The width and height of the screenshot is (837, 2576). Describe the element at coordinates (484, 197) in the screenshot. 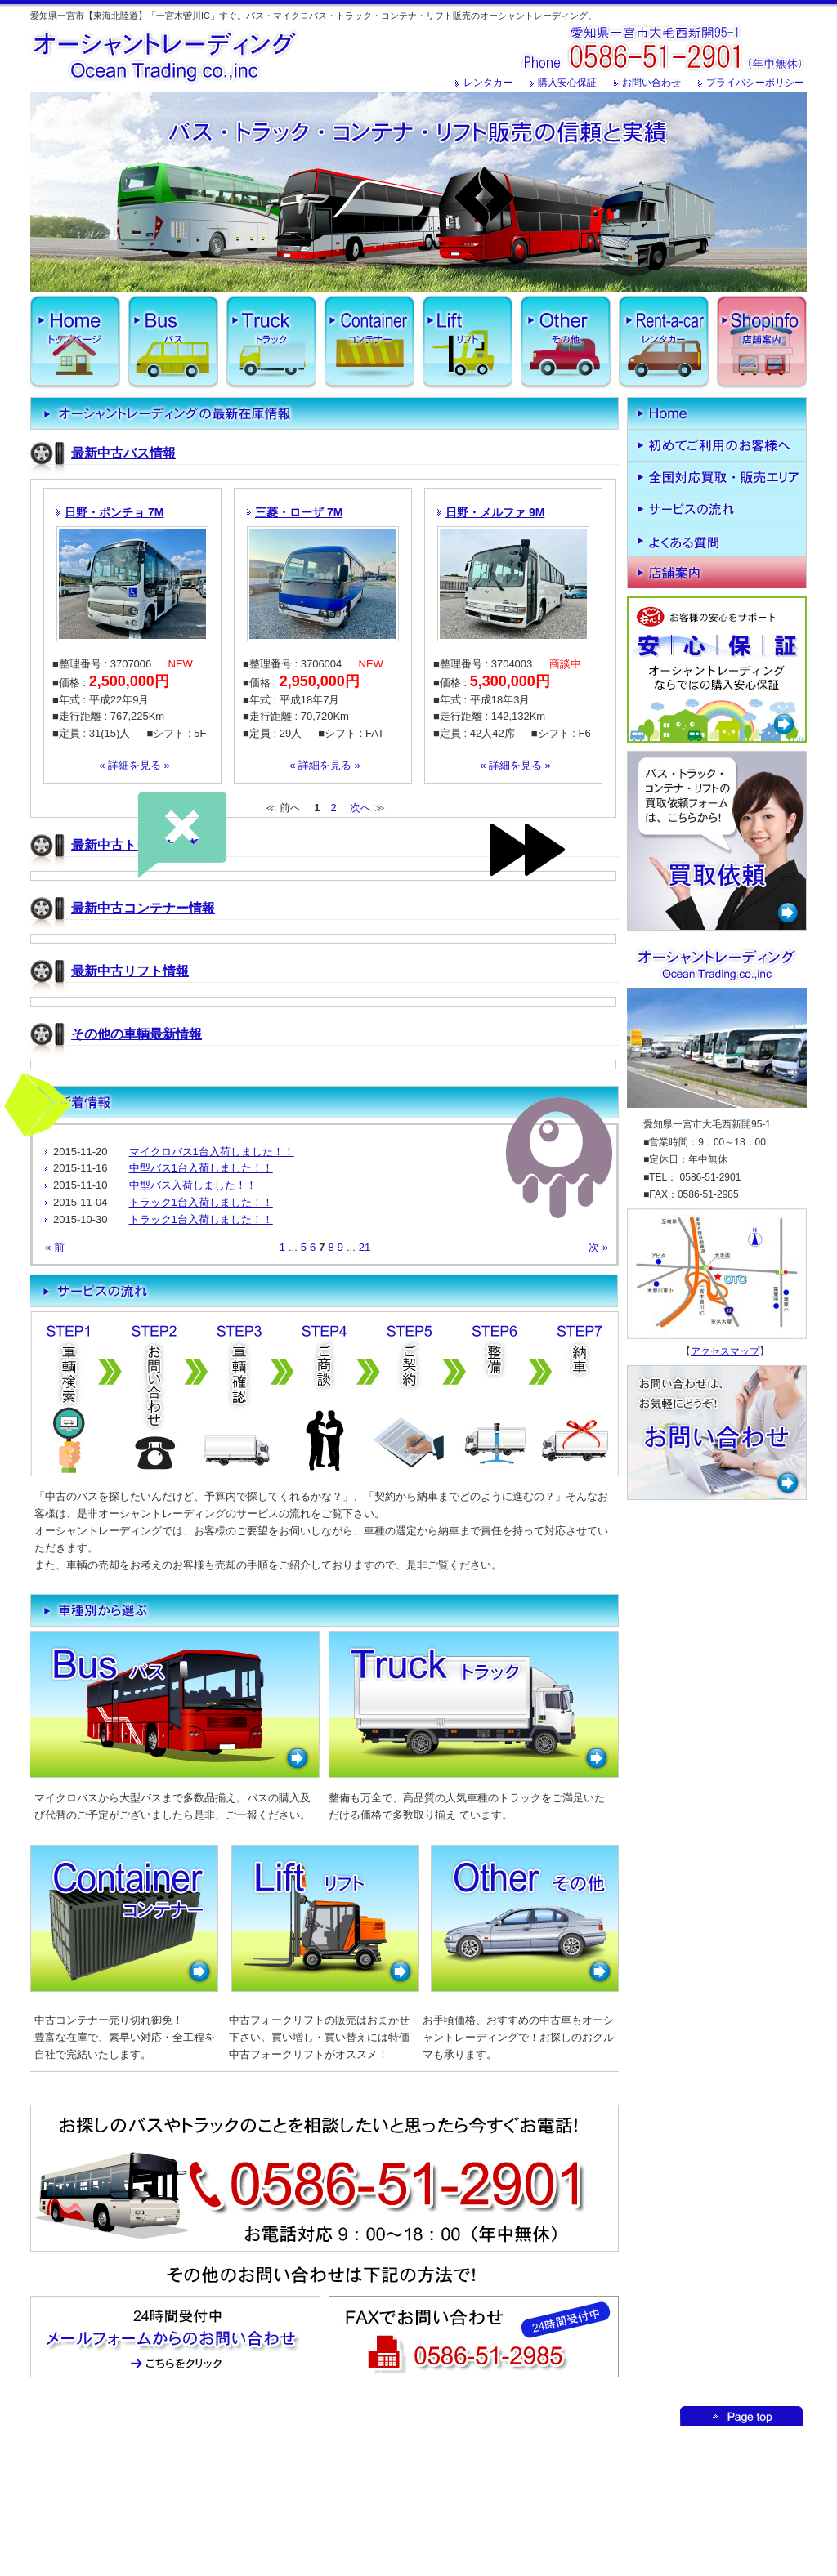

I see `open Jira Software for project tracking` at that location.